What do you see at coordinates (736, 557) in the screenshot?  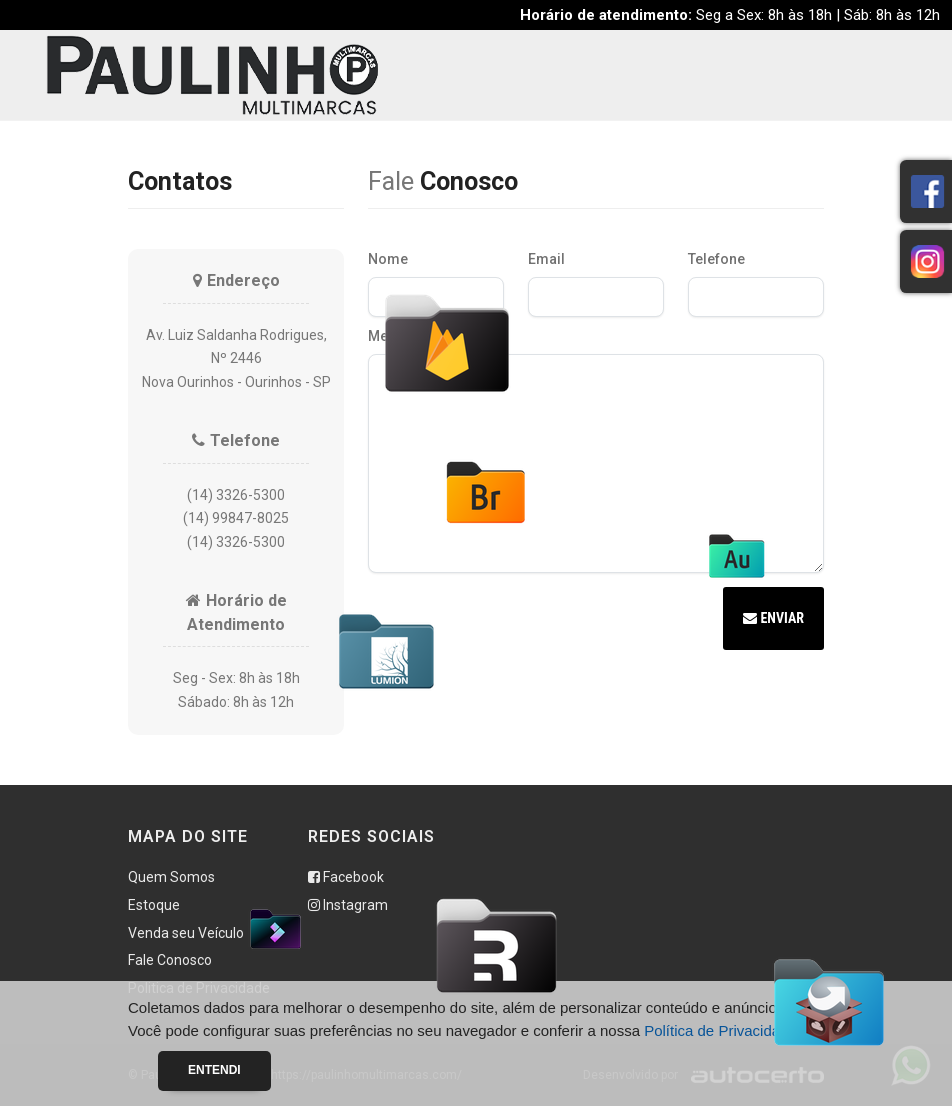 I see `open Adobe Audition project files folder` at bounding box center [736, 557].